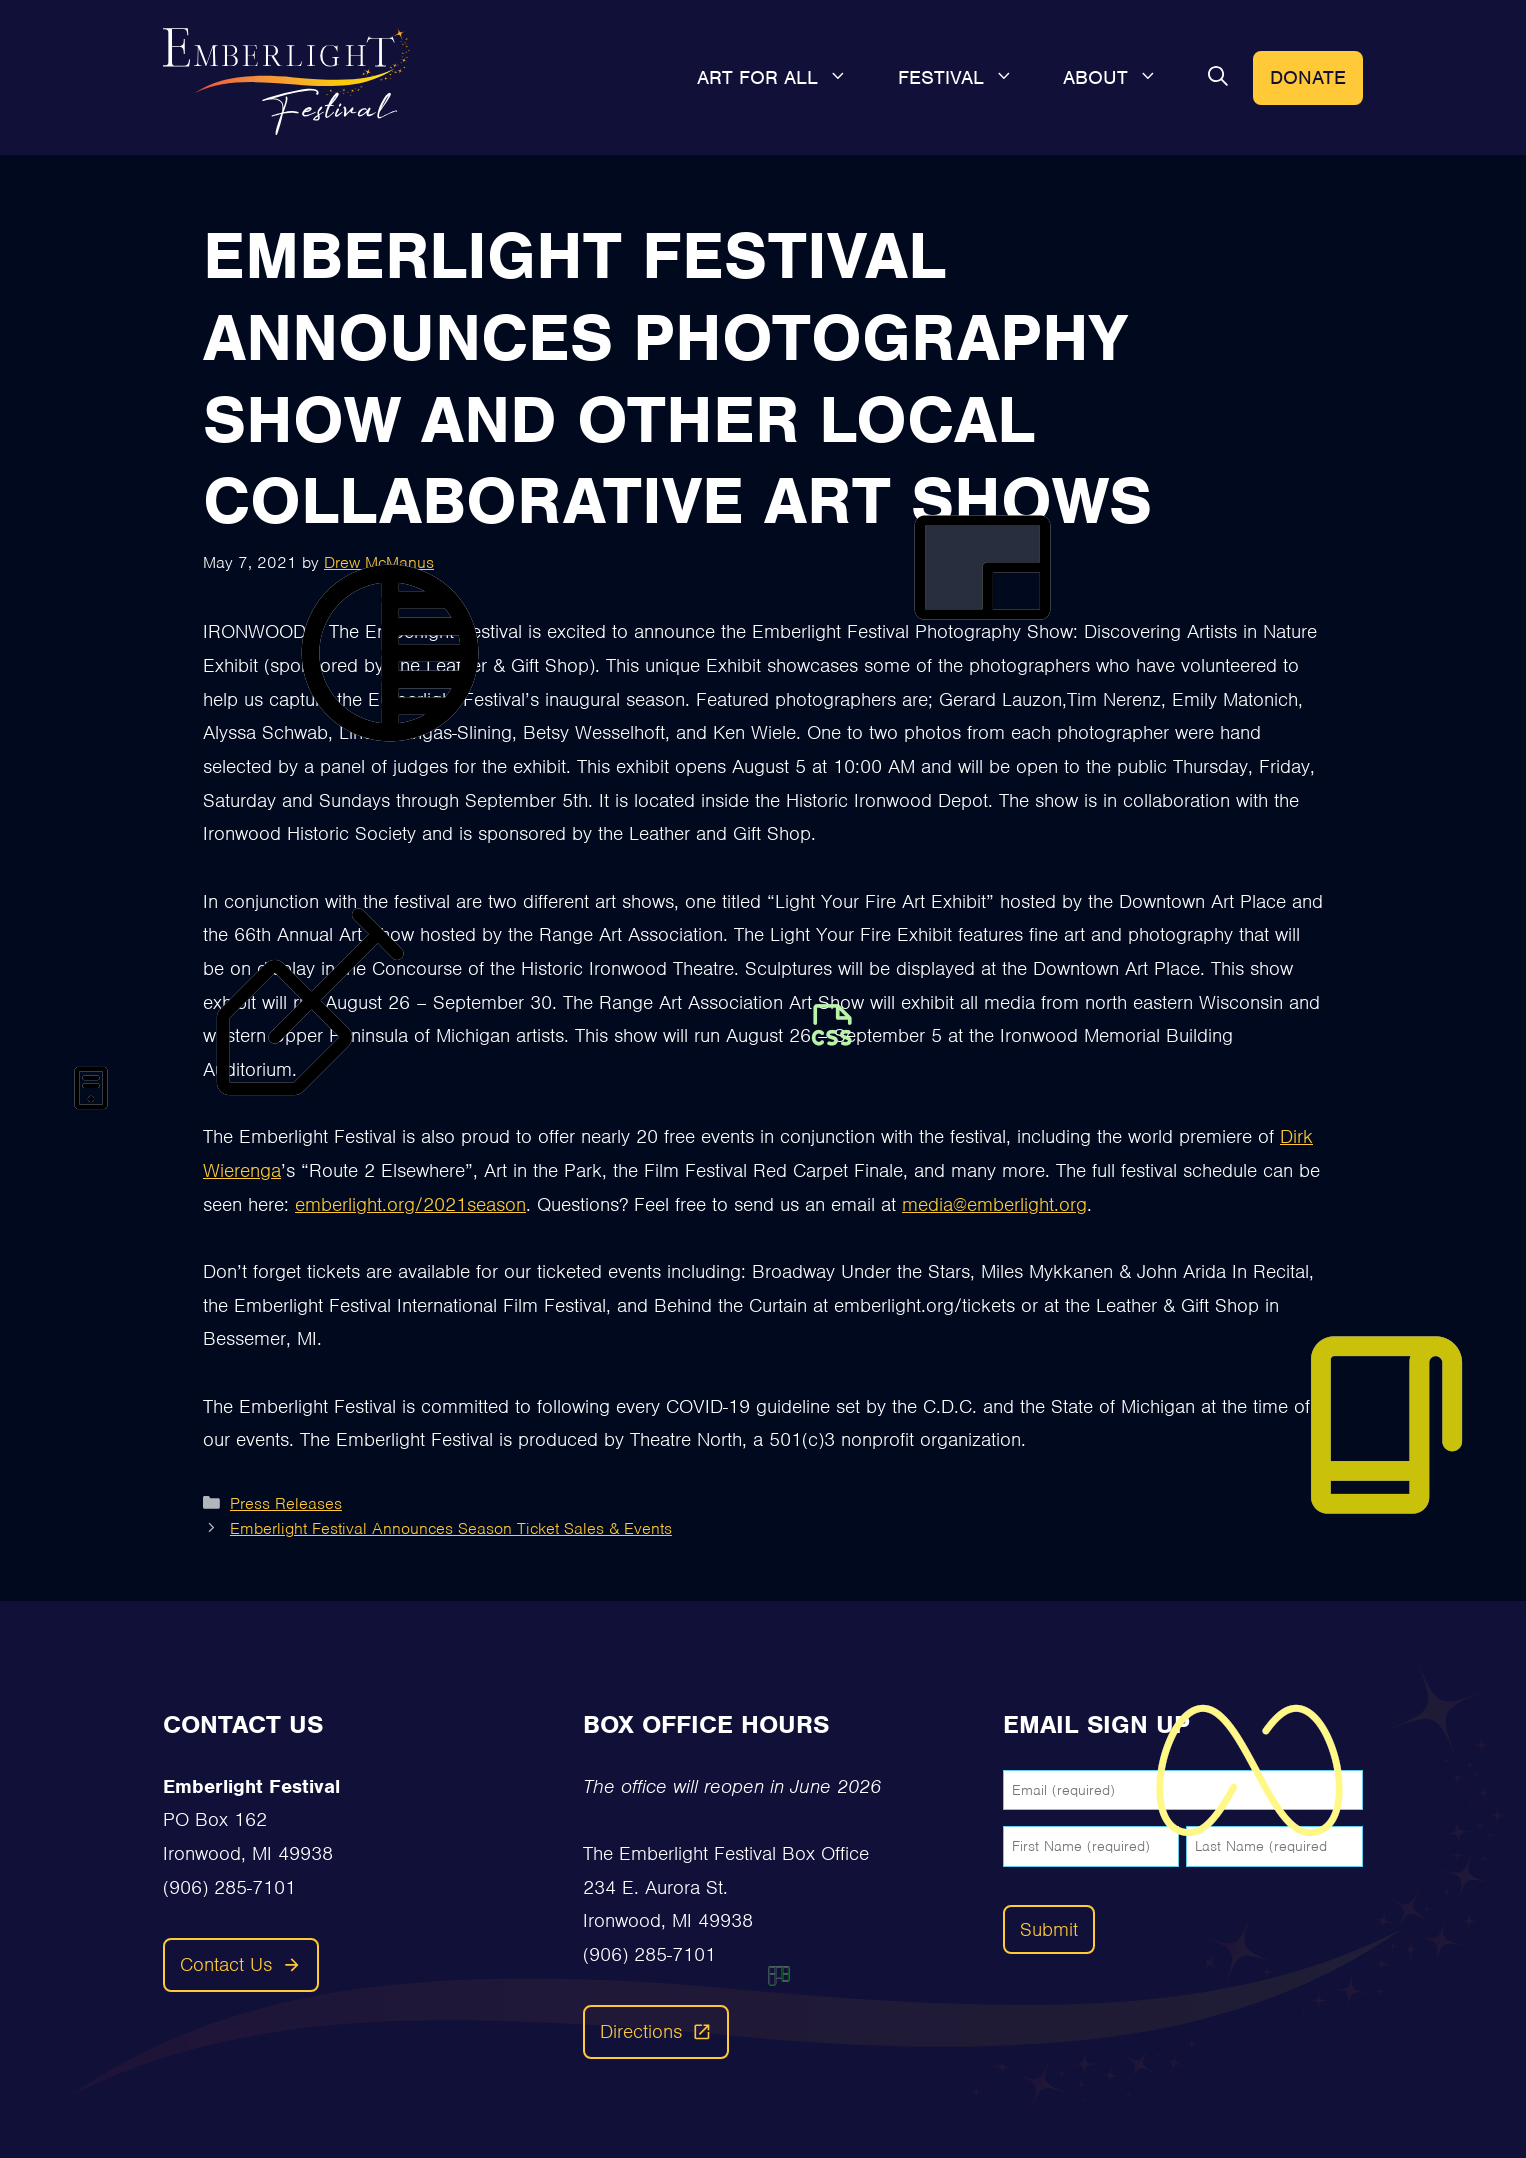 This screenshot has width=1526, height=2158. What do you see at coordinates (1380, 1425) in the screenshot?
I see `view towel or linen amenities` at bounding box center [1380, 1425].